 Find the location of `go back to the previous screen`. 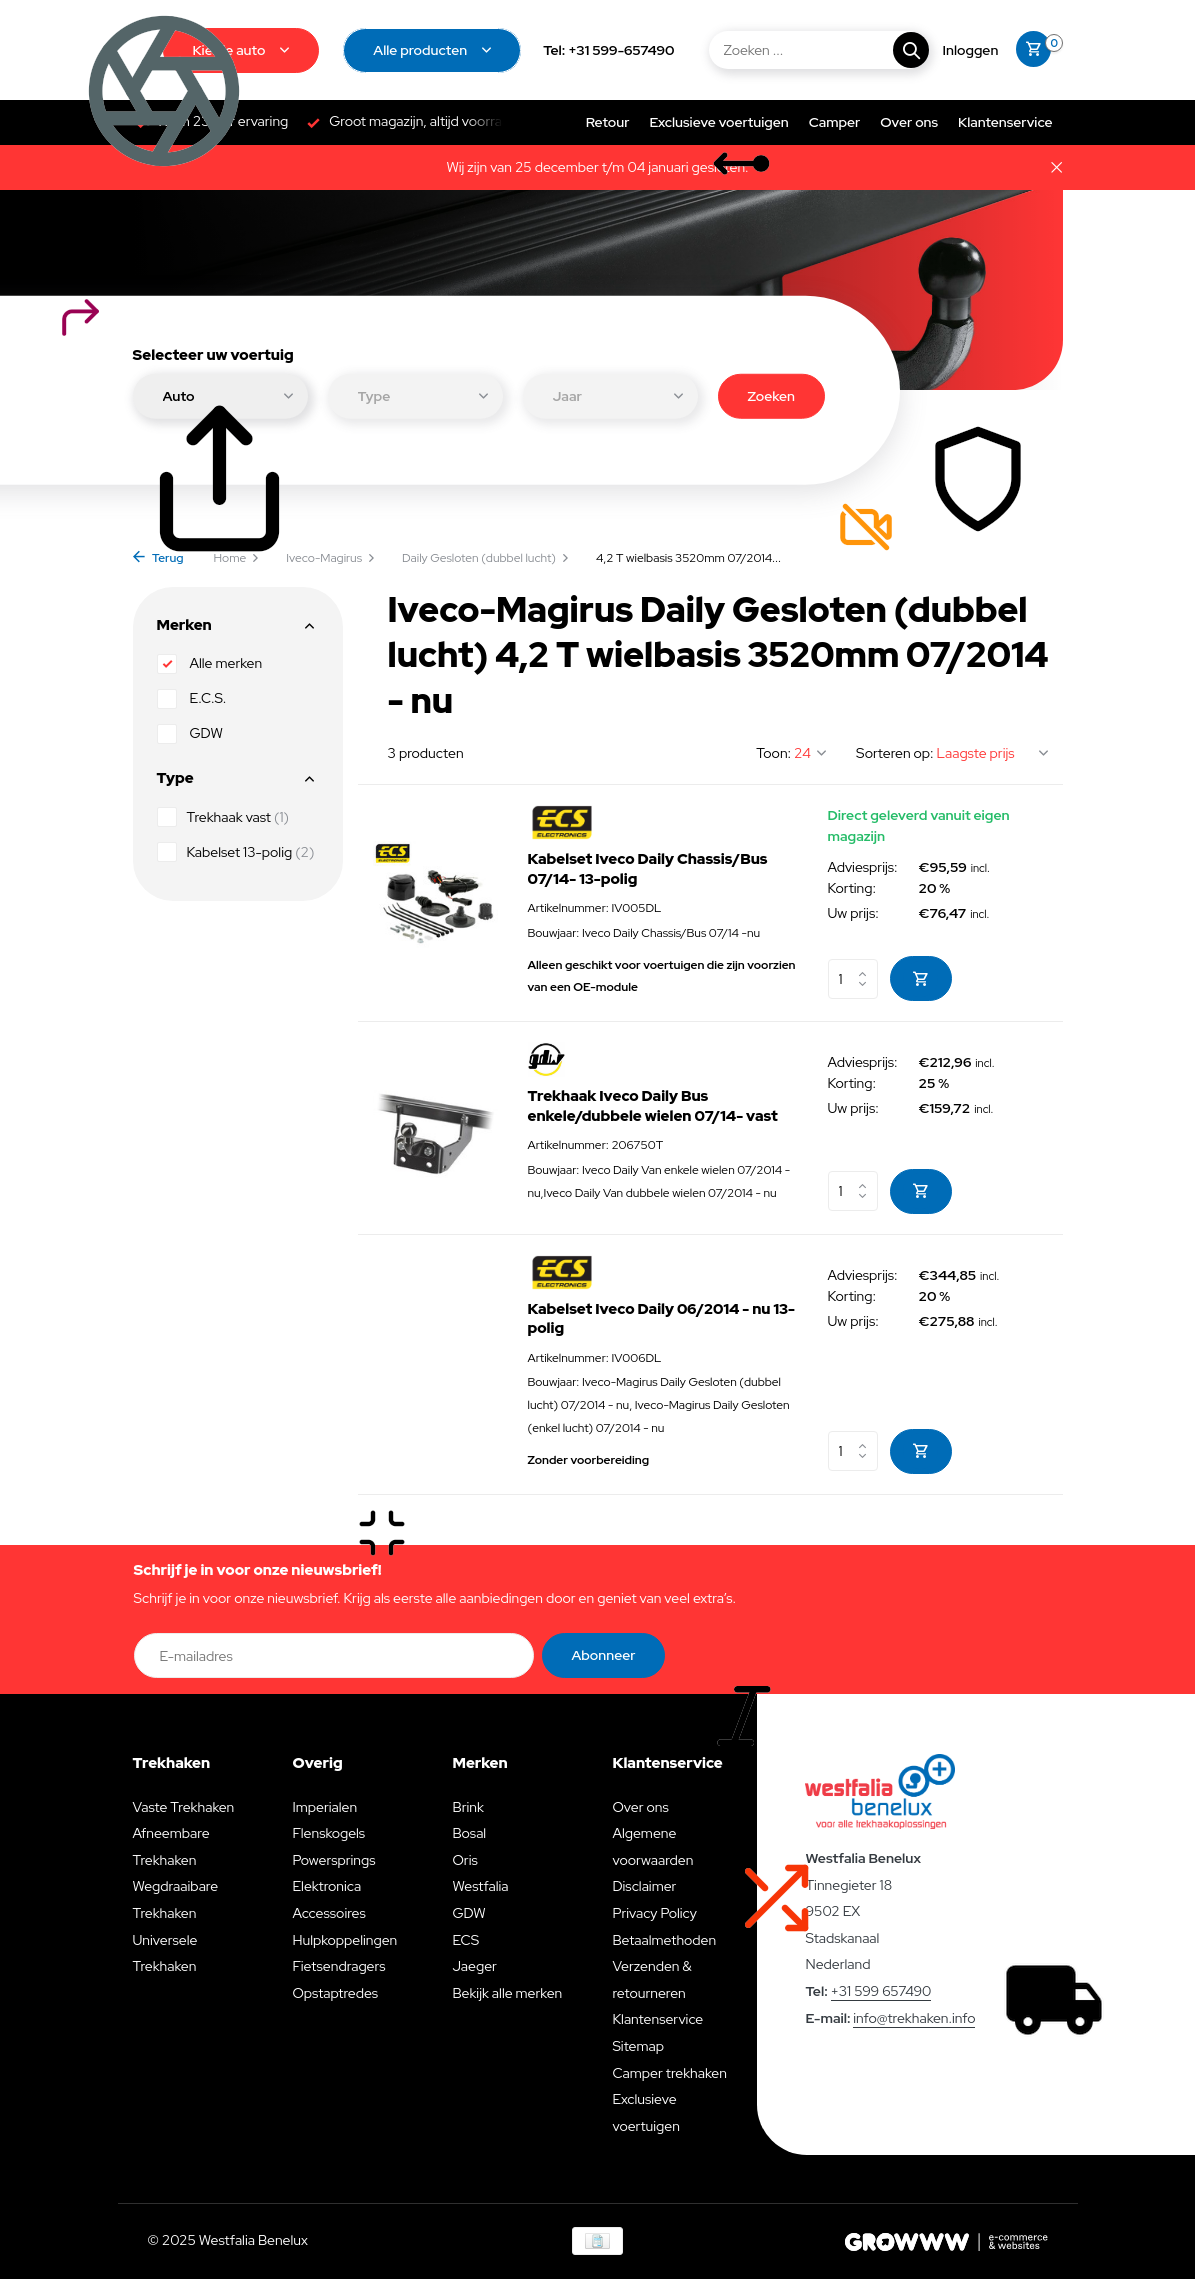

go back to the previous screen is located at coordinates (741, 163).